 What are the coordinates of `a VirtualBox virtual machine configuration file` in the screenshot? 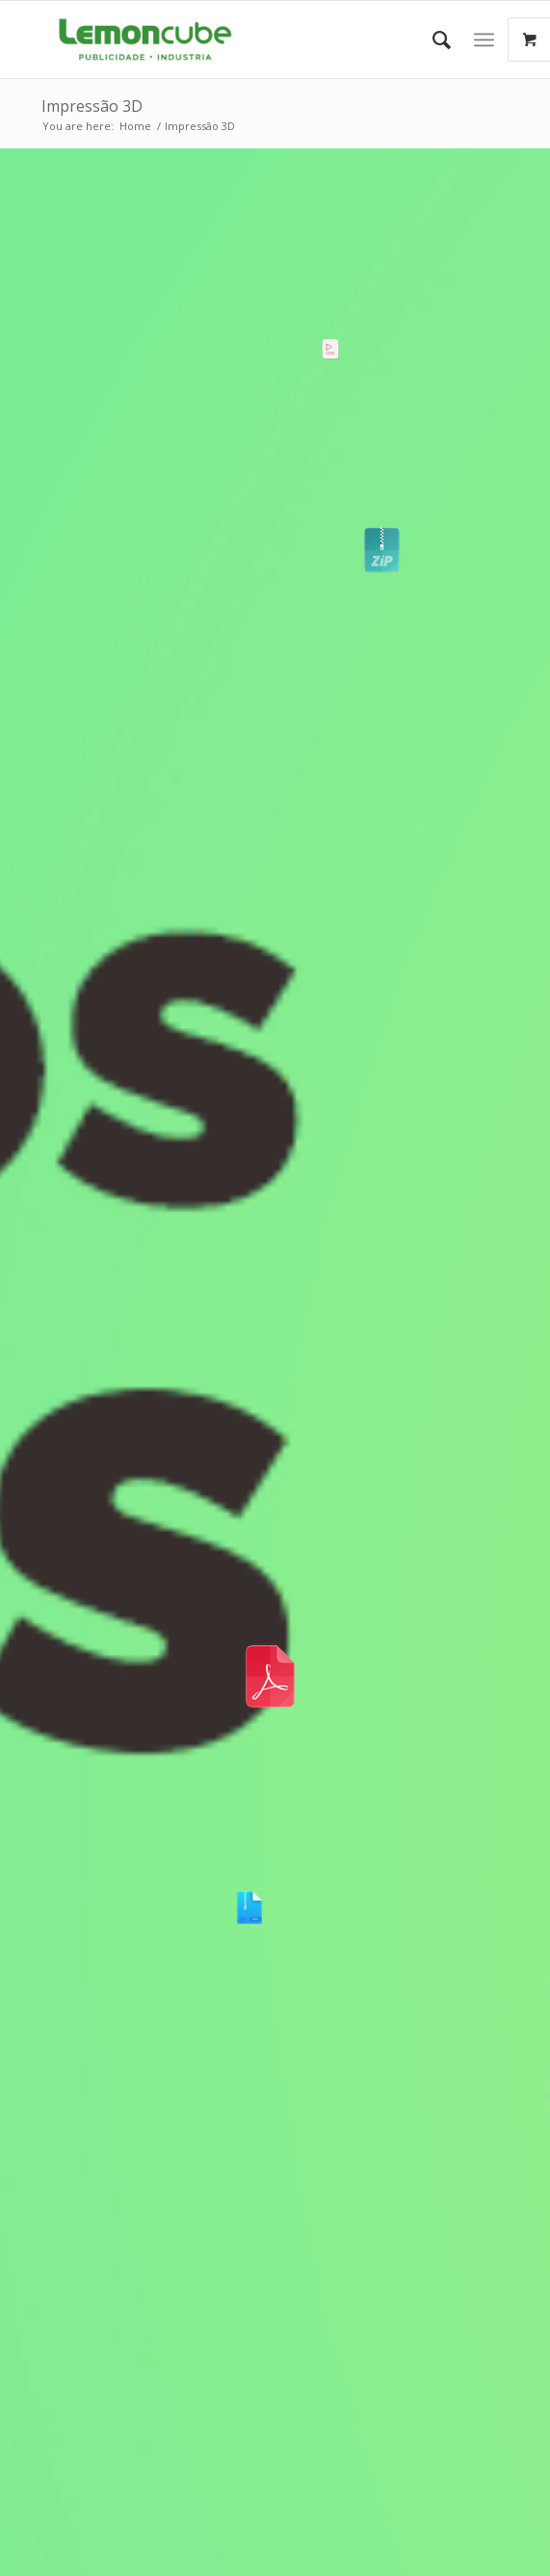 It's located at (249, 1908).